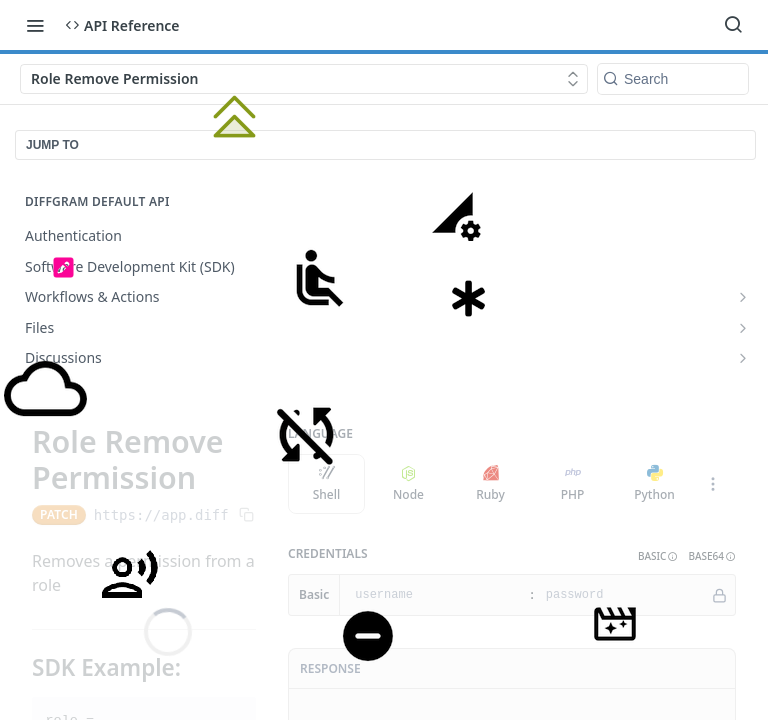 Image resolution: width=768 pixels, height=720 pixels. I want to click on apply filters or effects to a video, so click(615, 624).